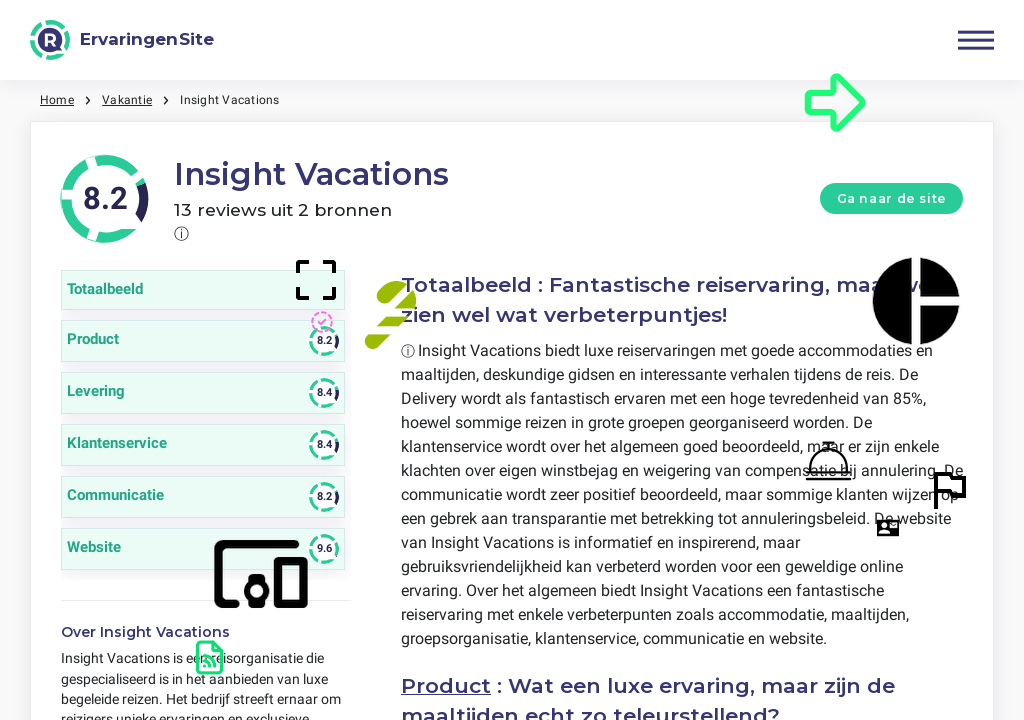 The image size is (1024, 720). What do you see at coordinates (949, 489) in the screenshot?
I see `flag or report content` at bounding box center [949, 489].